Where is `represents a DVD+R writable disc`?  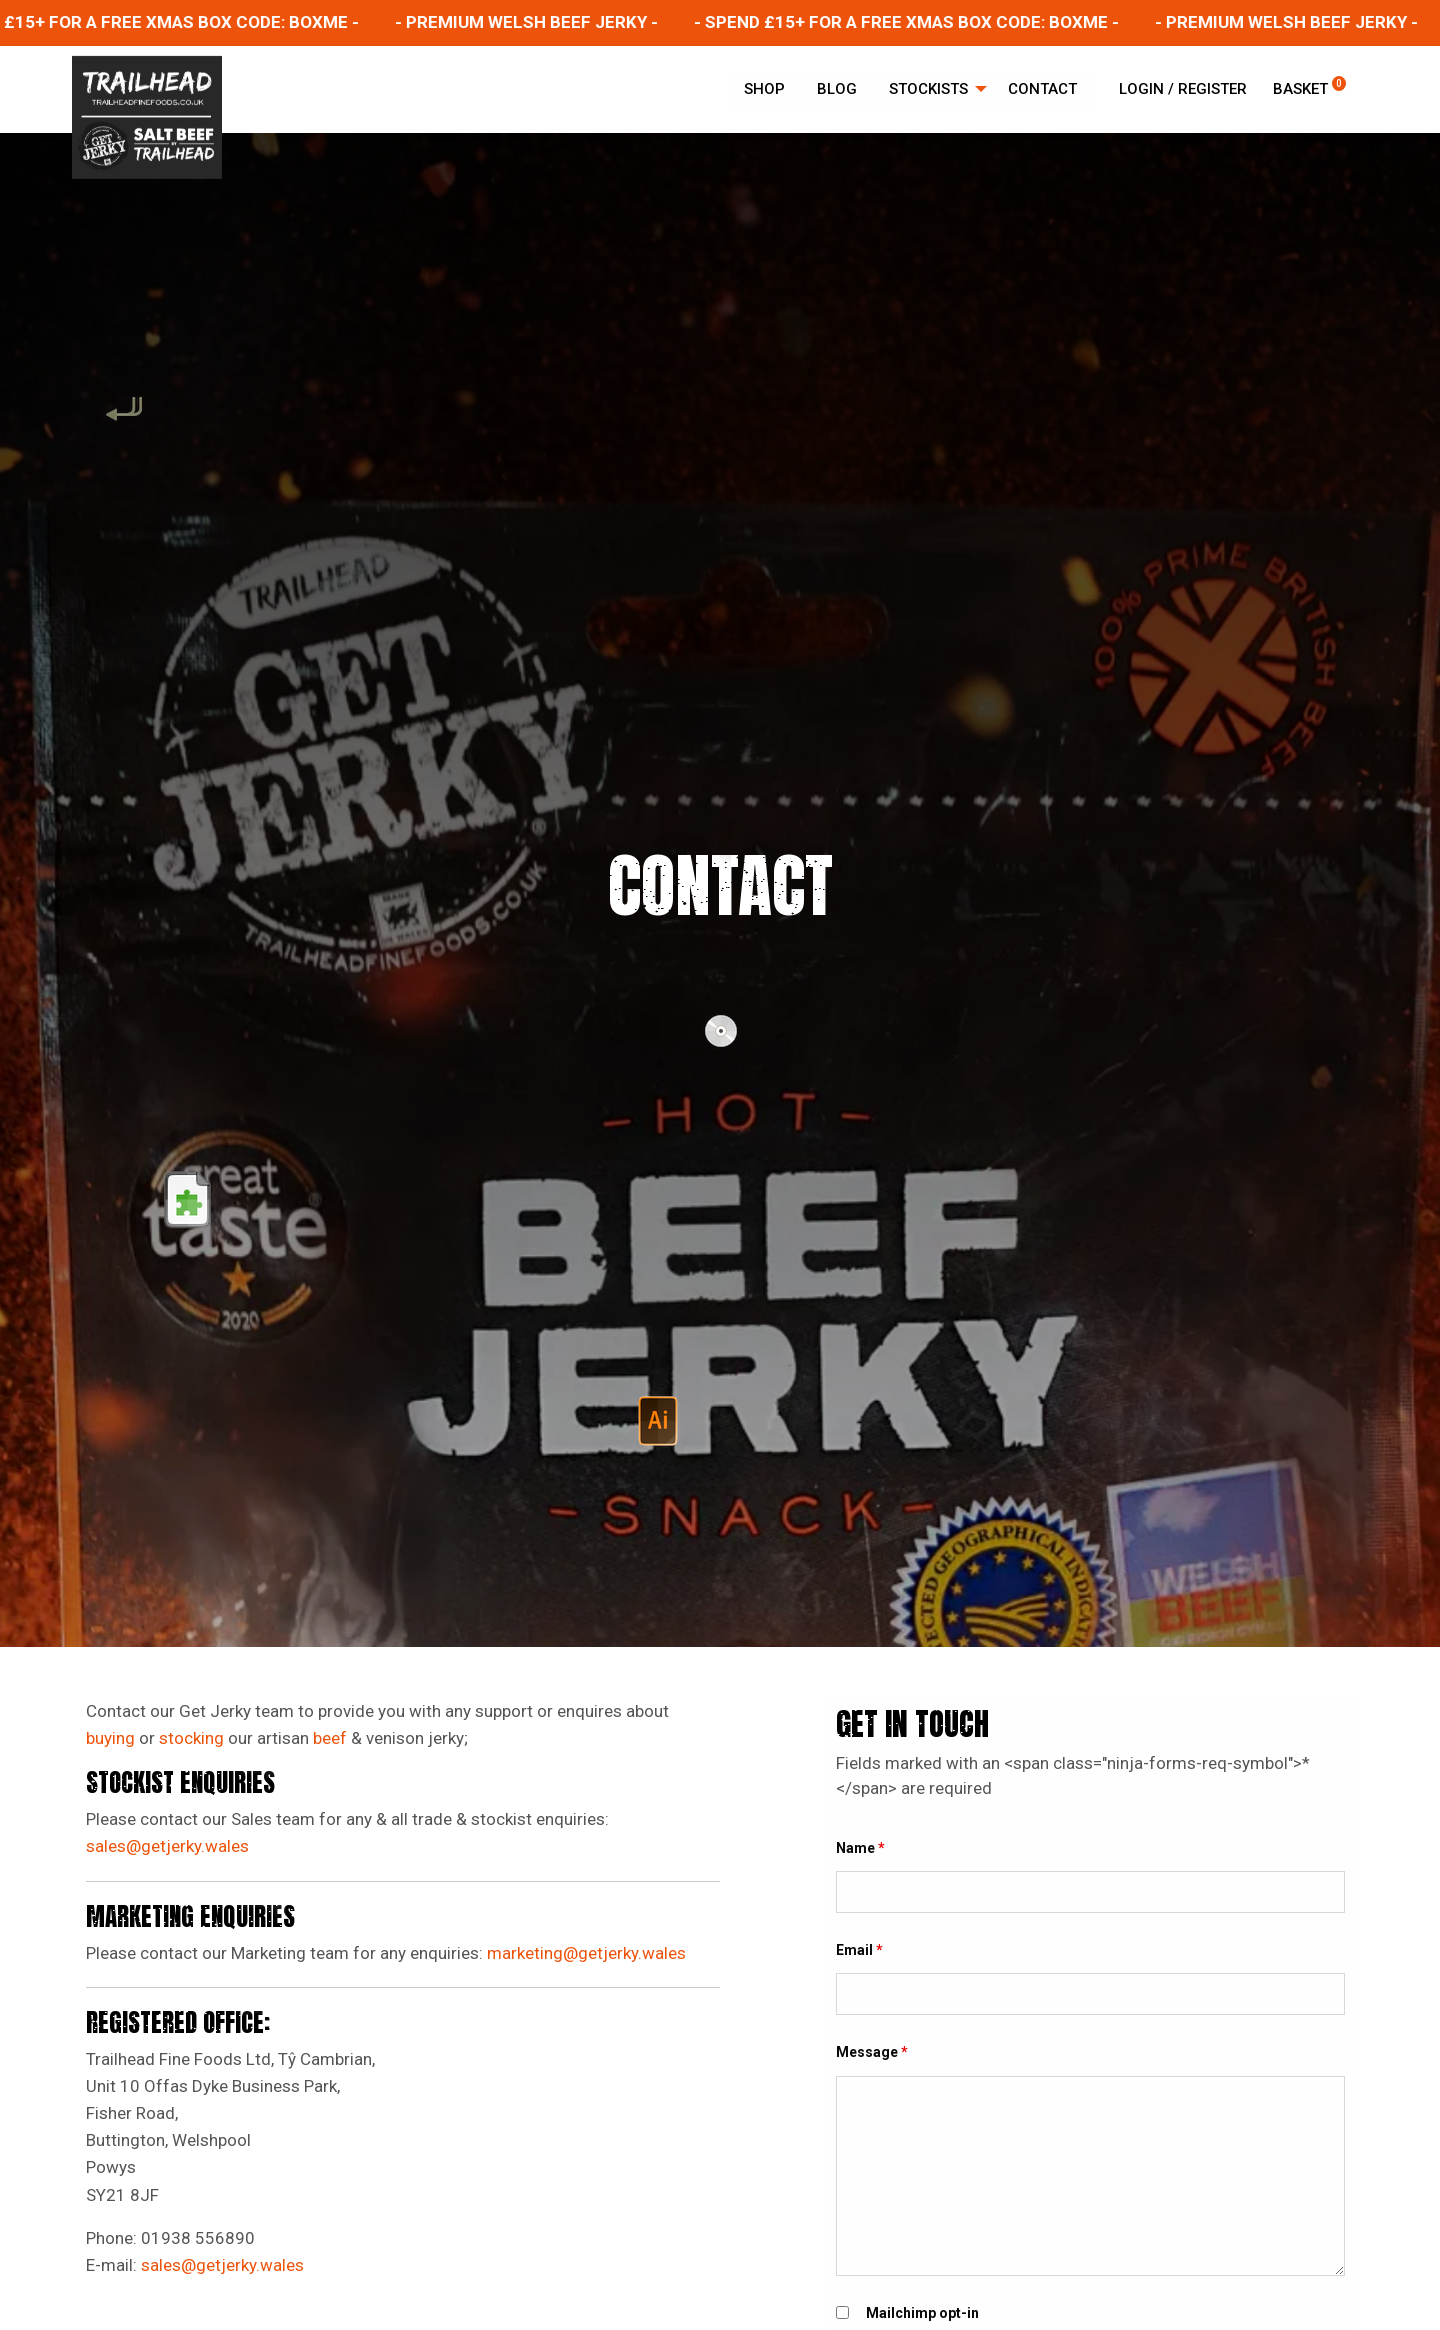
represents a DVD+R writable disc is located at coordinates (721, 1031).